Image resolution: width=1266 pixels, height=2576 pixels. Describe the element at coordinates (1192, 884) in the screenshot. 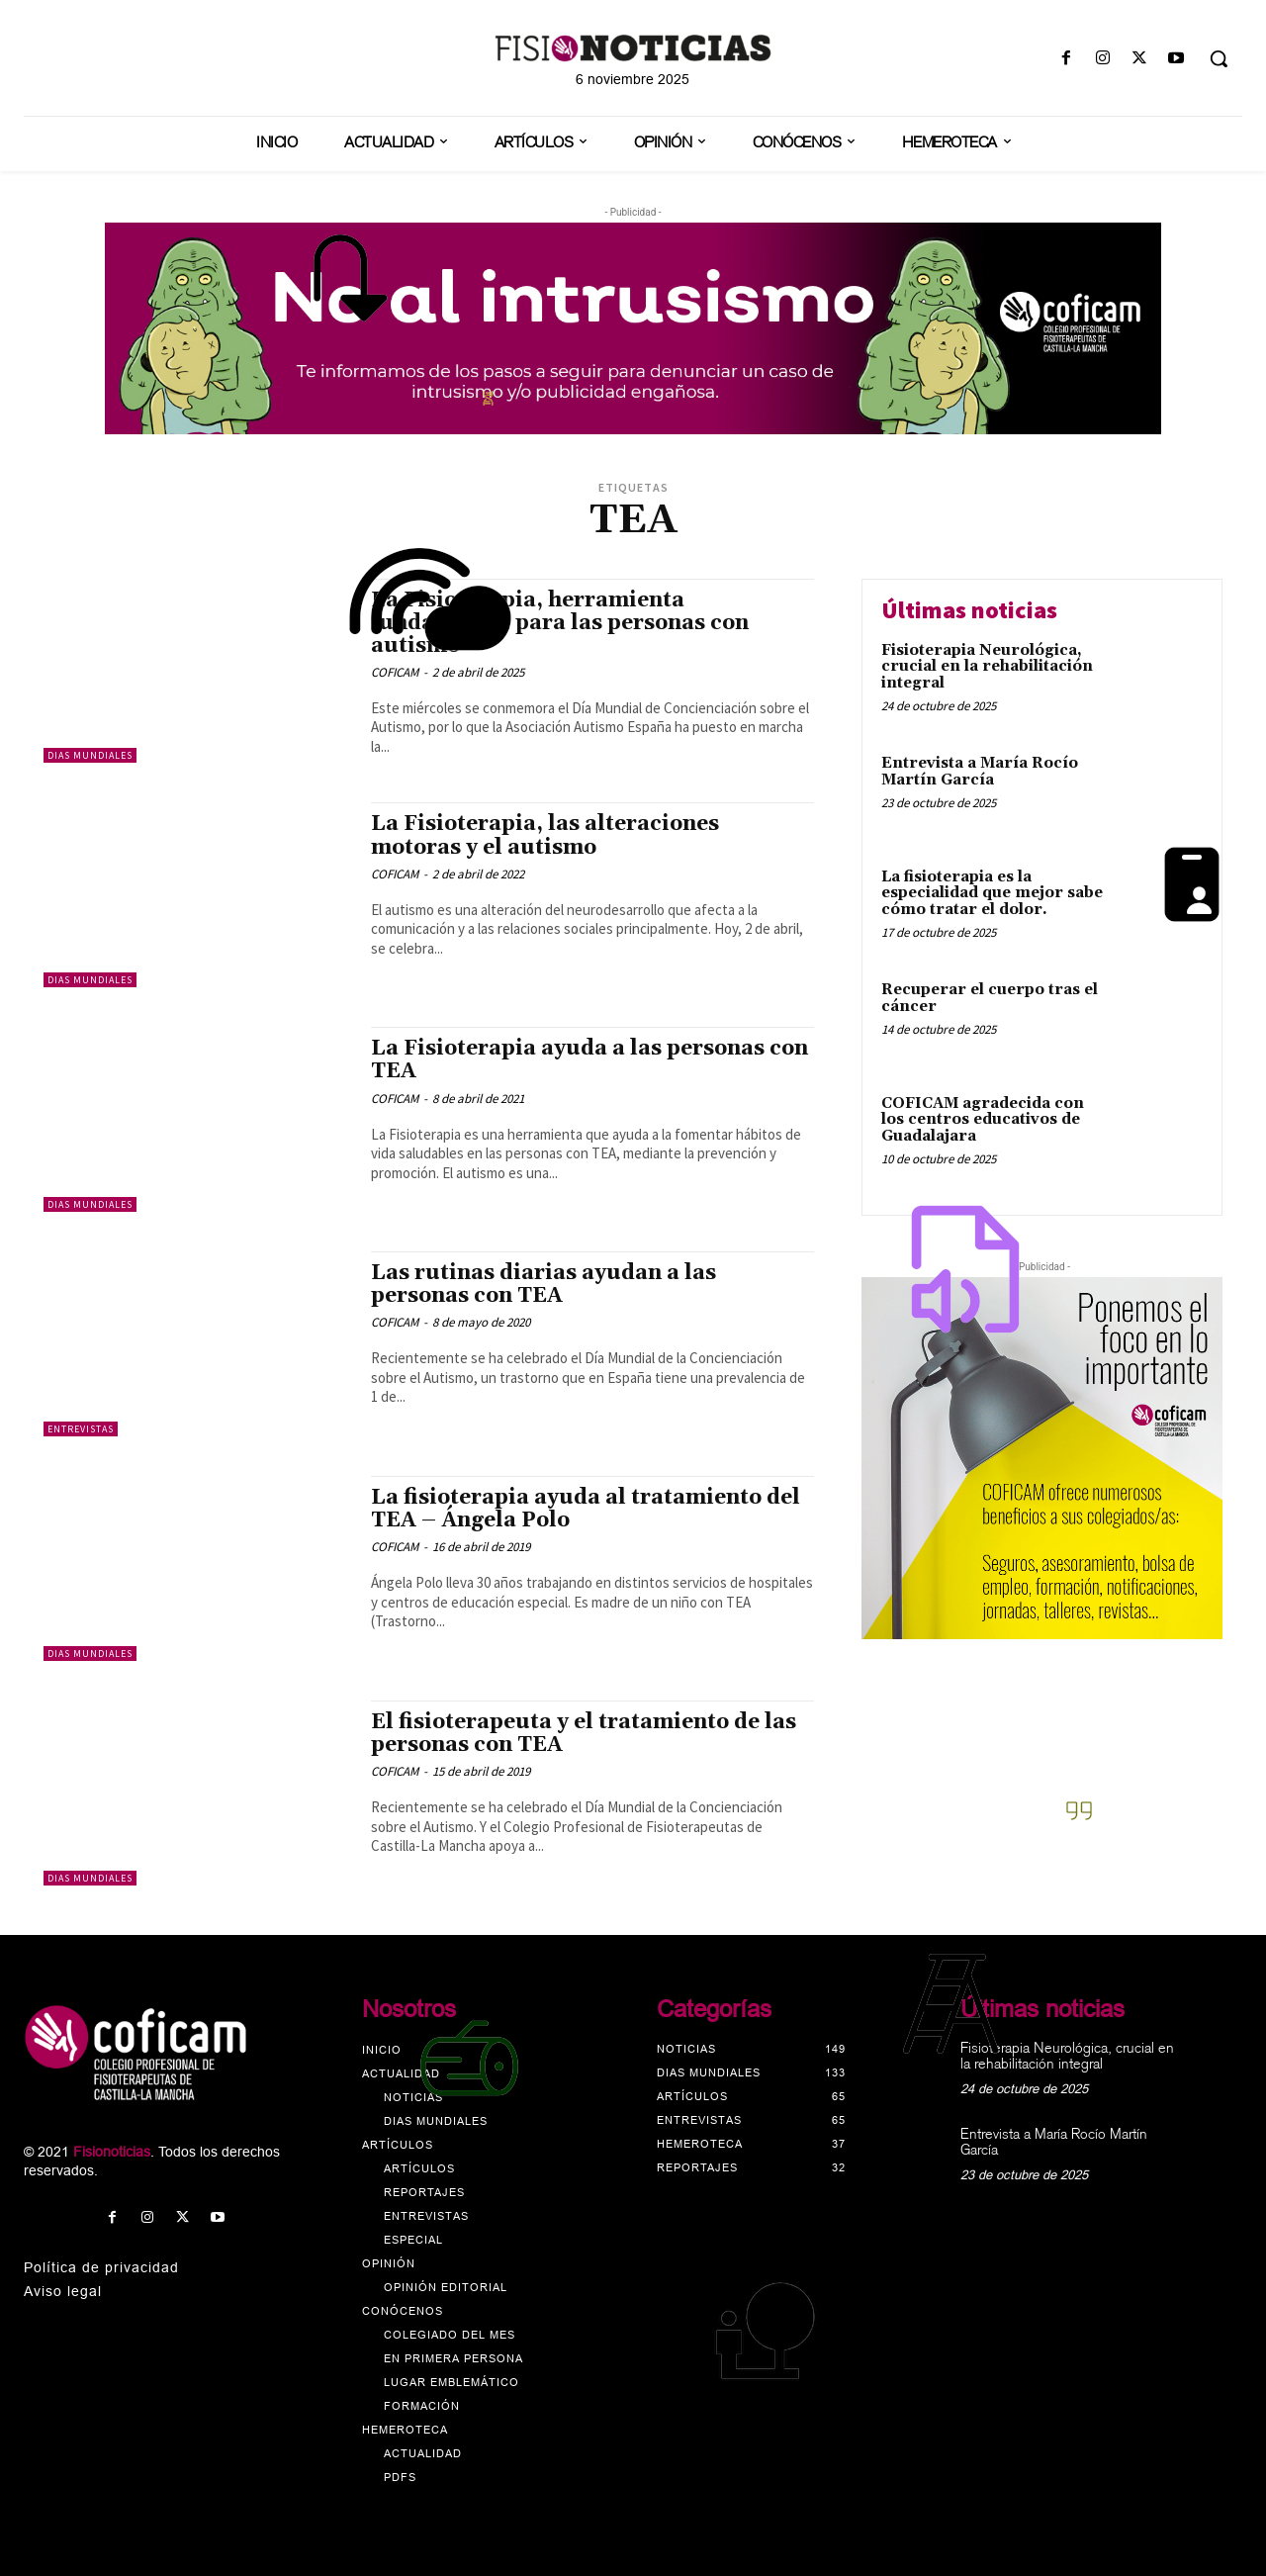

I see `view your profile or ID information` at that location.